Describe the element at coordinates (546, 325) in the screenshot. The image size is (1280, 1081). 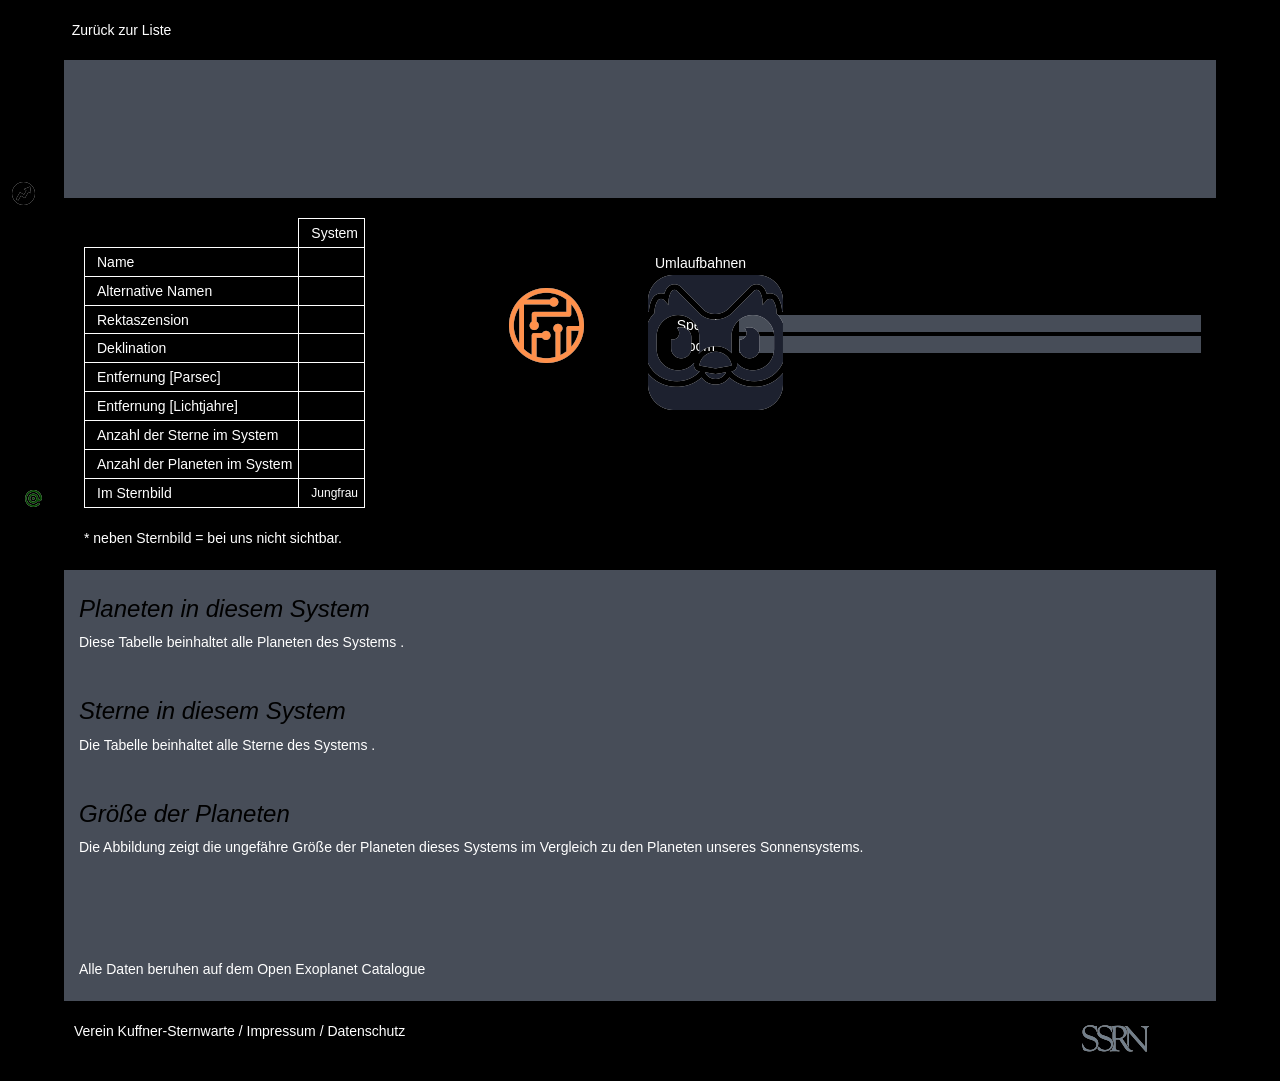
I see `open filen cloud storage app` at that location.